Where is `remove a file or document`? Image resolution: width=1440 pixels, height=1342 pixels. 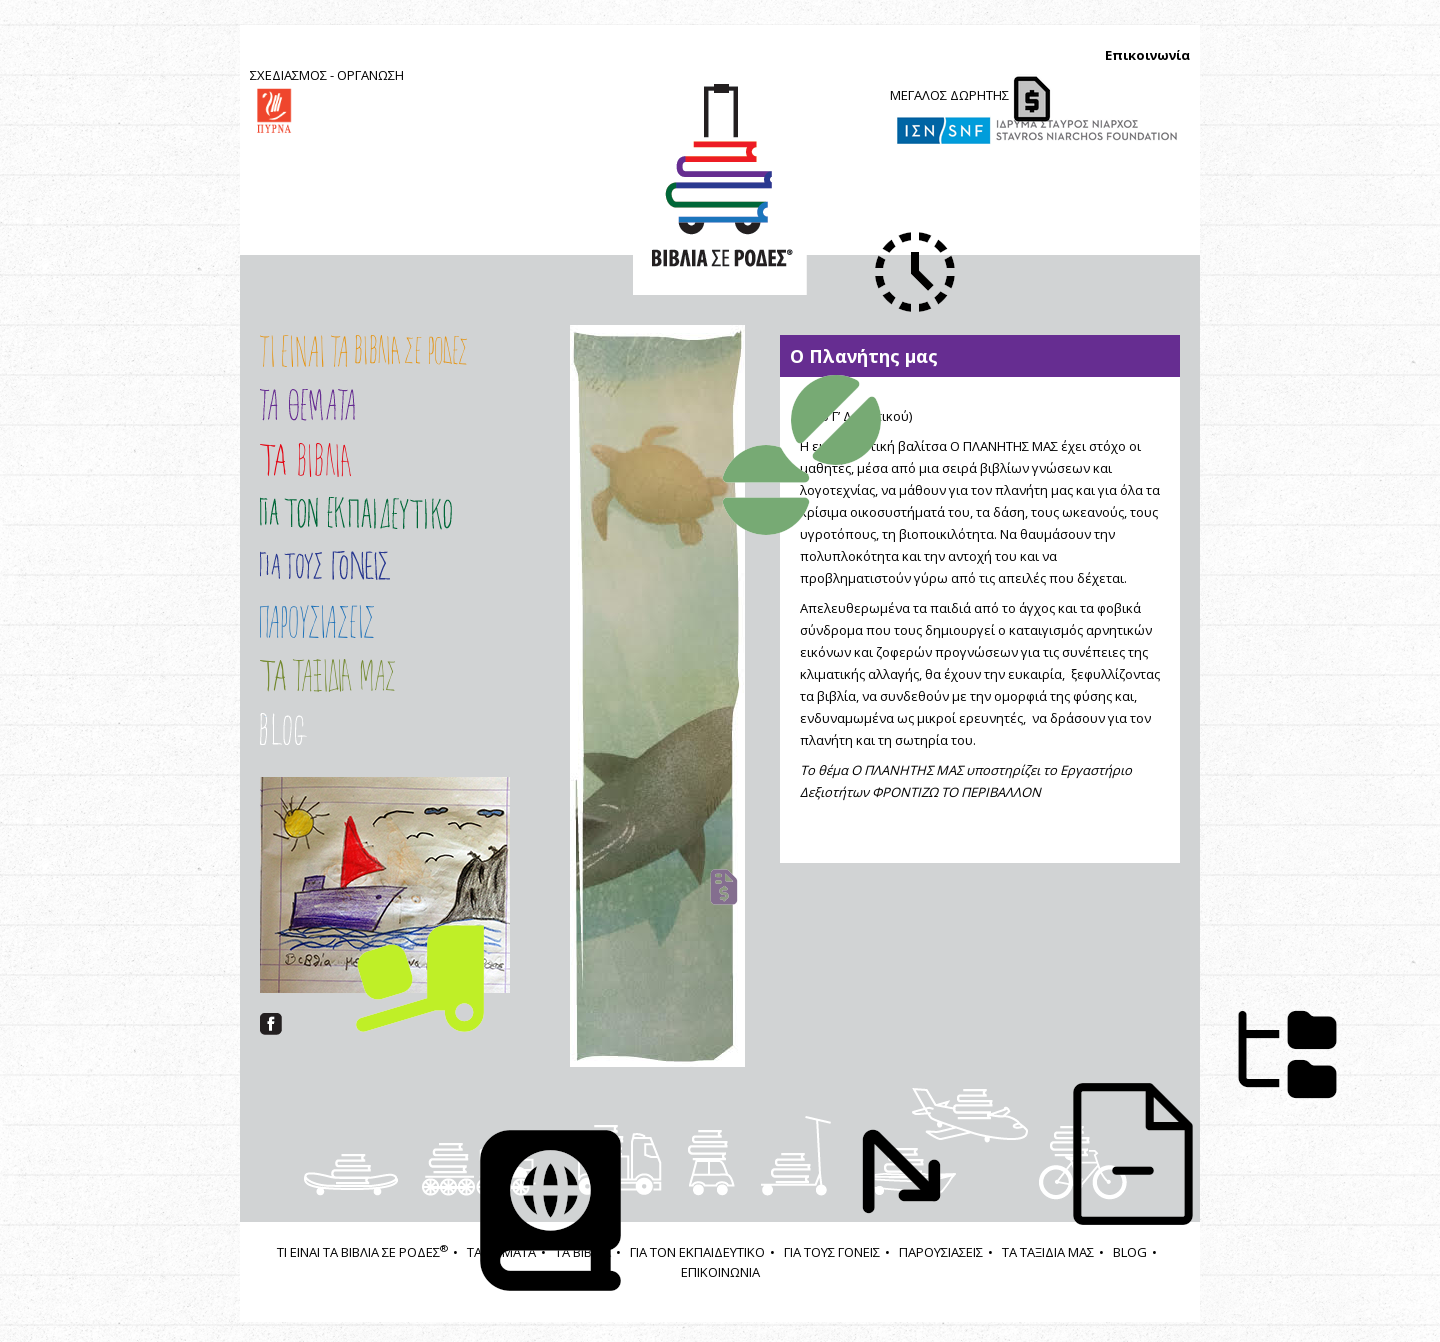 remove a file or document is located at coordinates (1133, 1154).